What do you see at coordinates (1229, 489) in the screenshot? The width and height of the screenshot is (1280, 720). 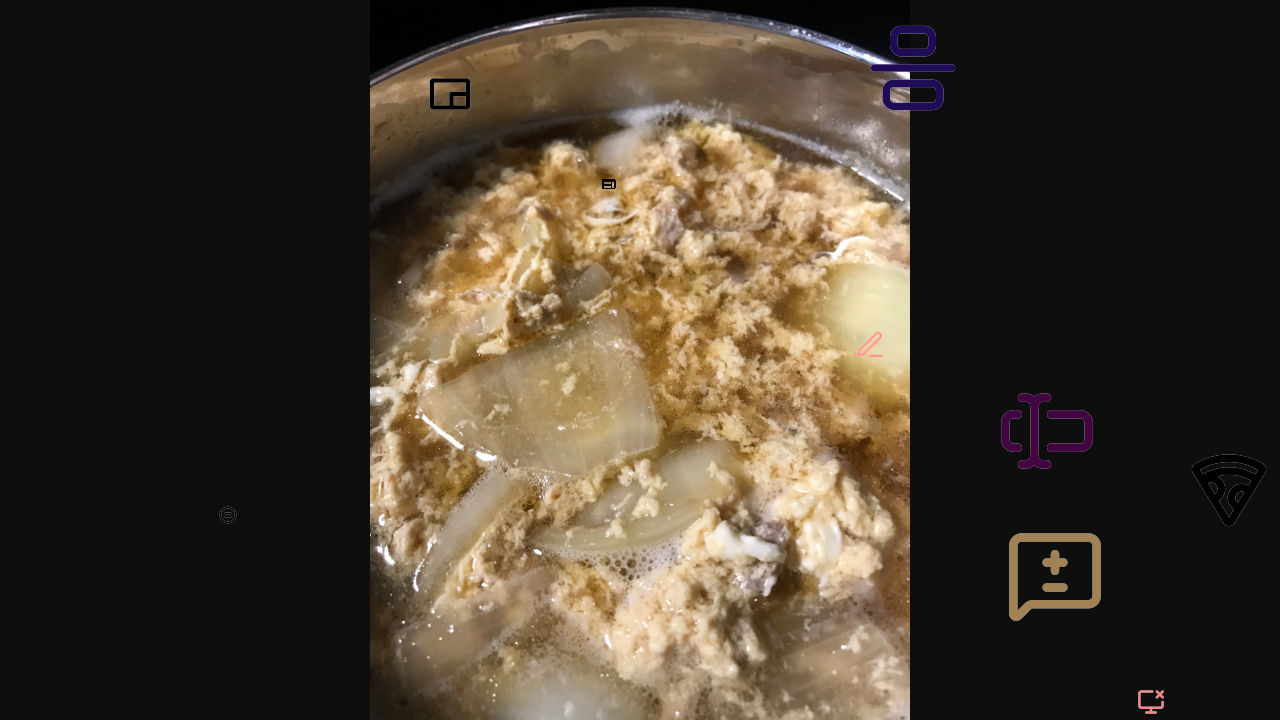 I see `browse food or pizza delivery options` at bounding box center [1229, 489].